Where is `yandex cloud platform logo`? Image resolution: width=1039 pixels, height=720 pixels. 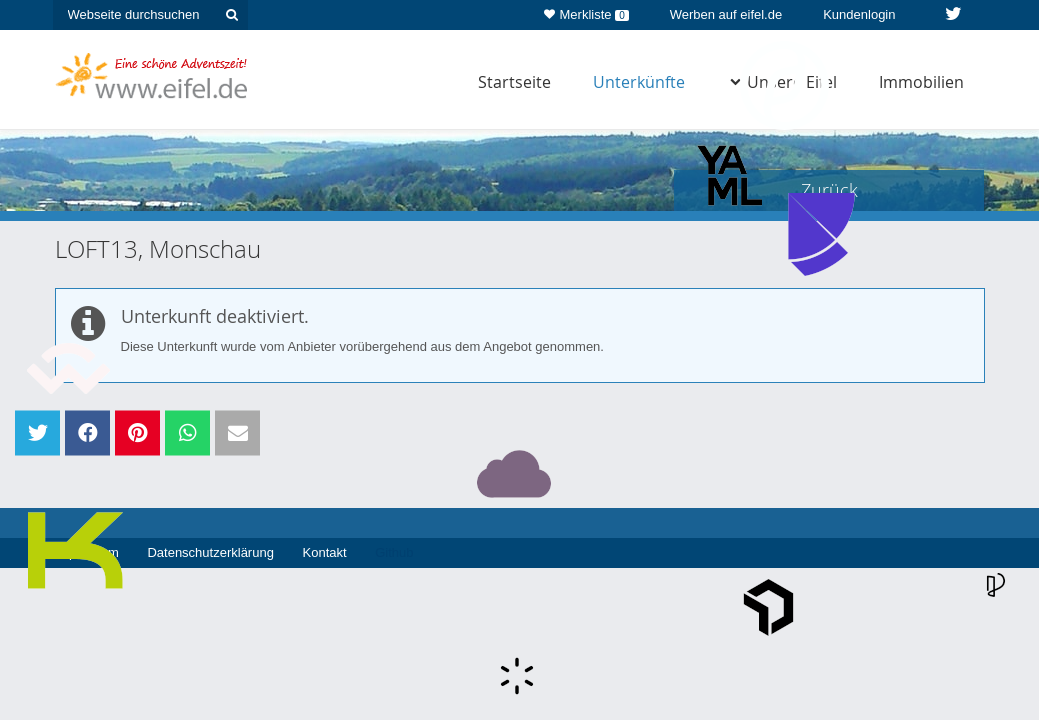 yandex cloud platform logo is located at coordinates (784, 85).